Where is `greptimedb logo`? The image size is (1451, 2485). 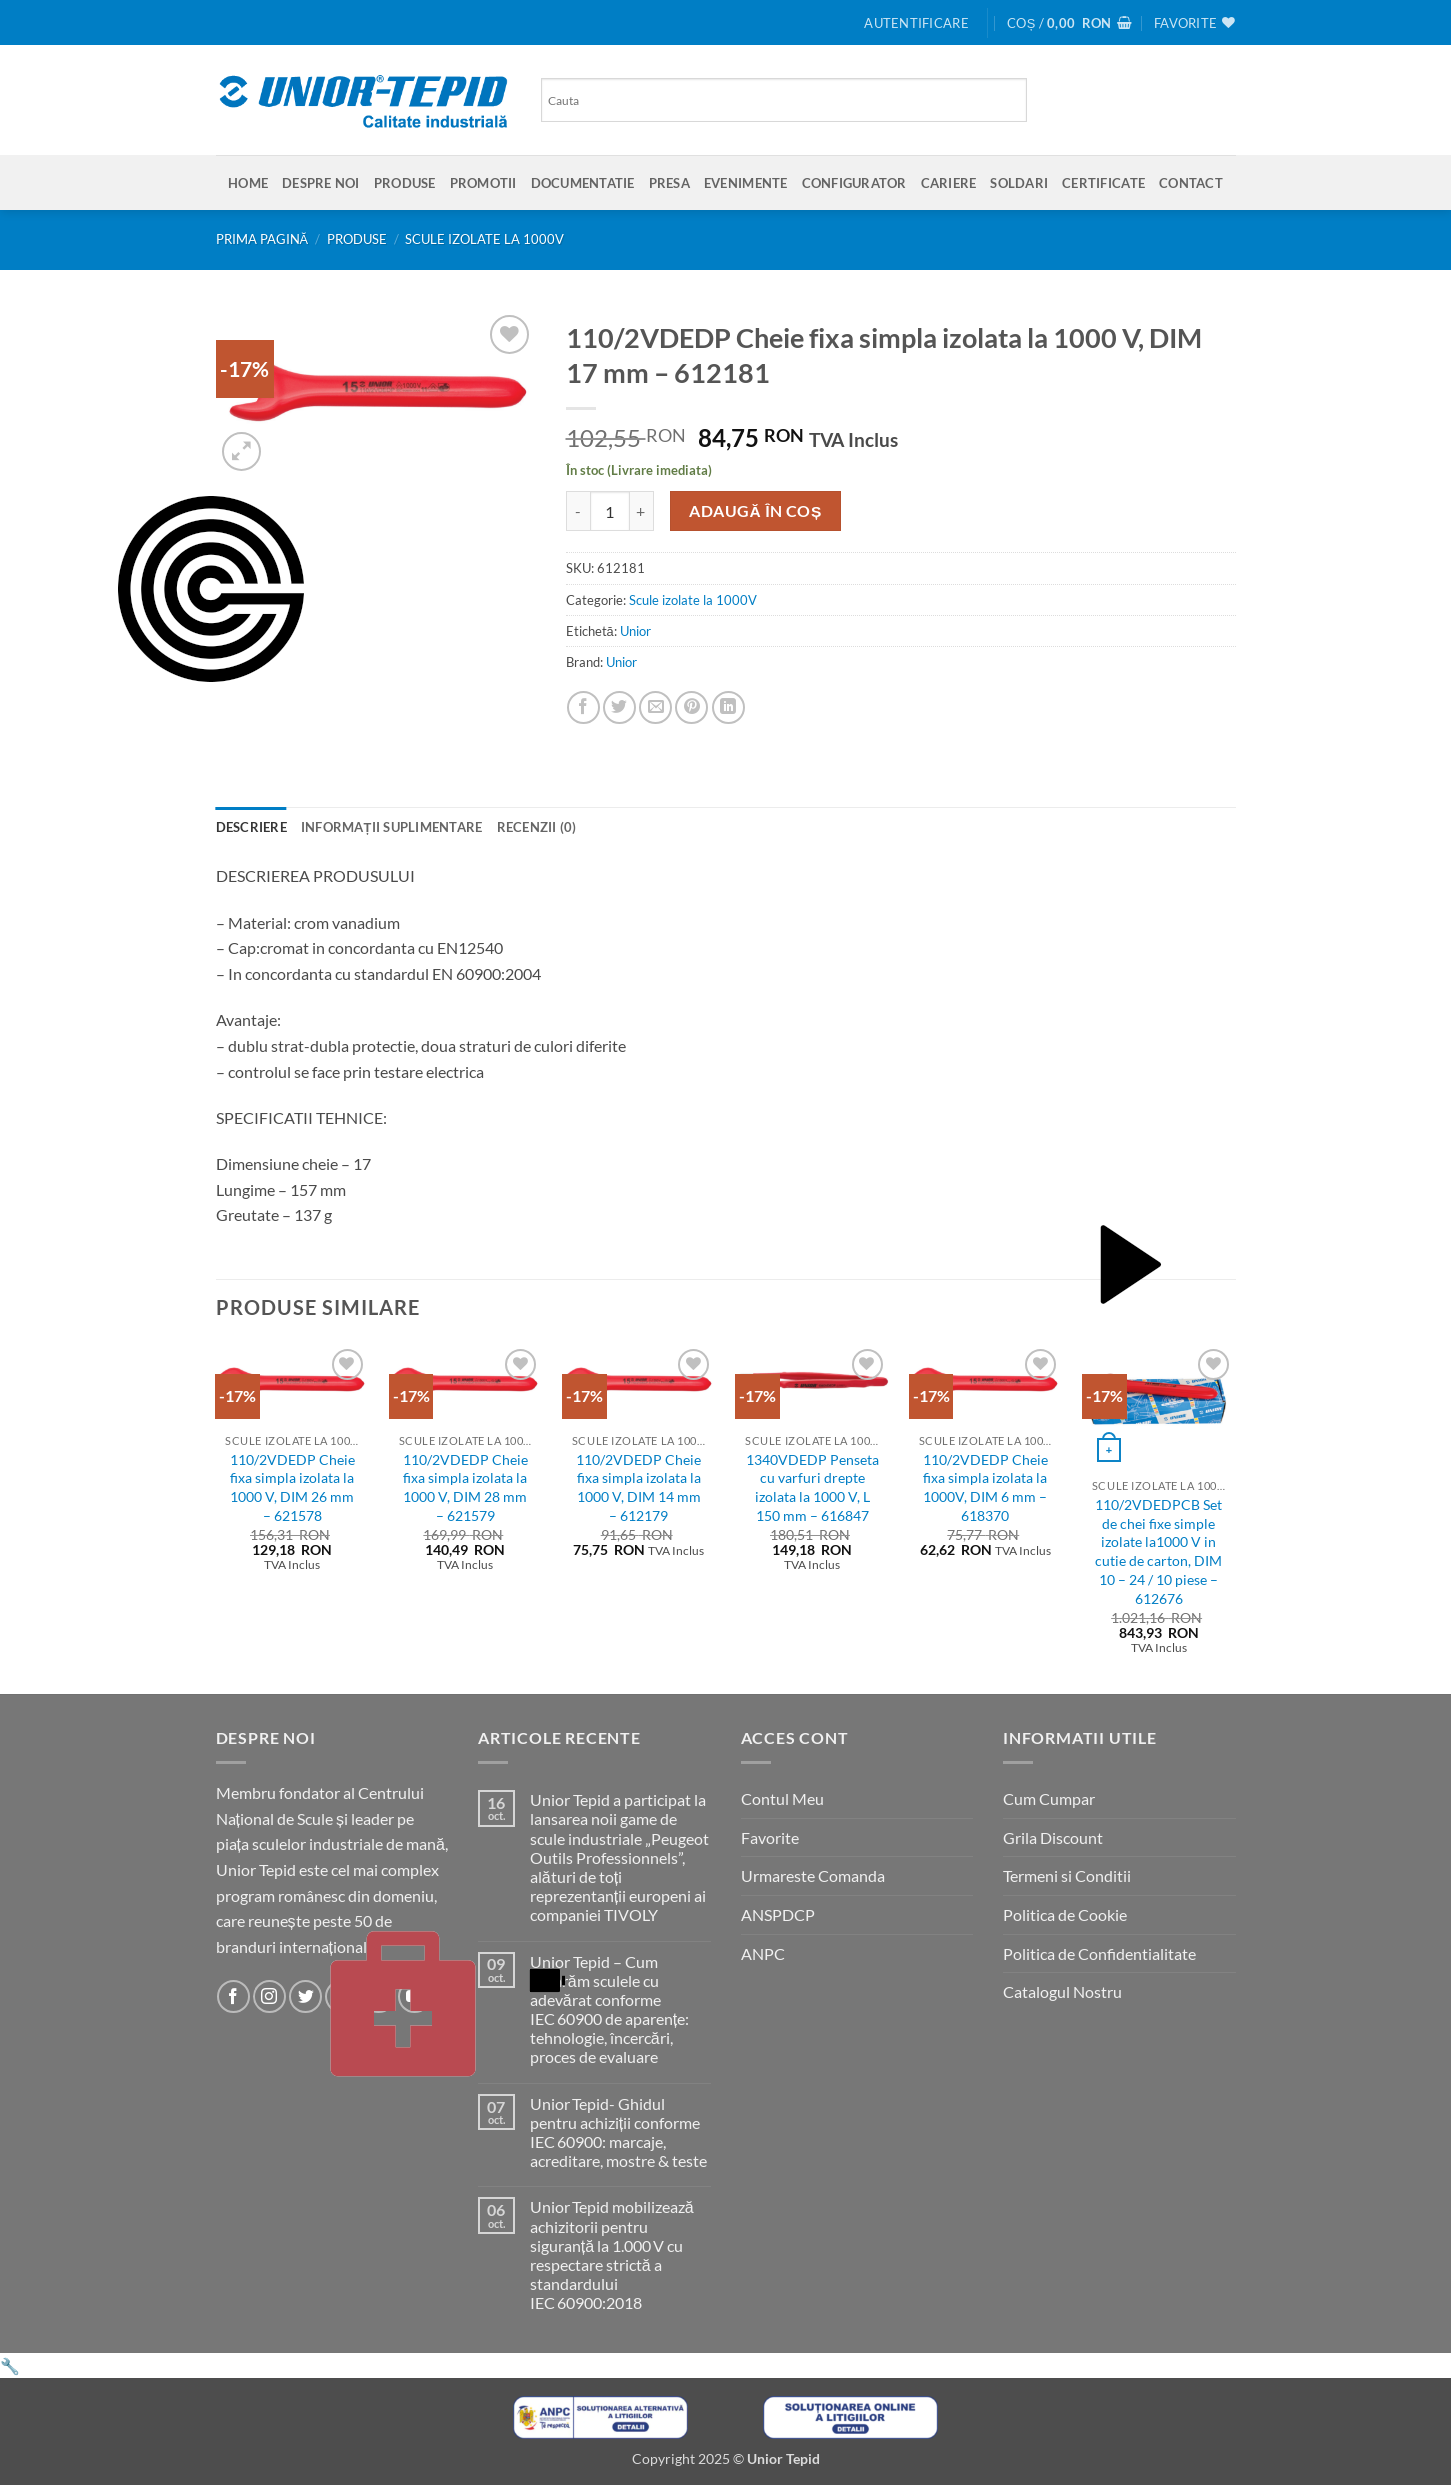 greptimedb logo is located at coordinates (211, 589).